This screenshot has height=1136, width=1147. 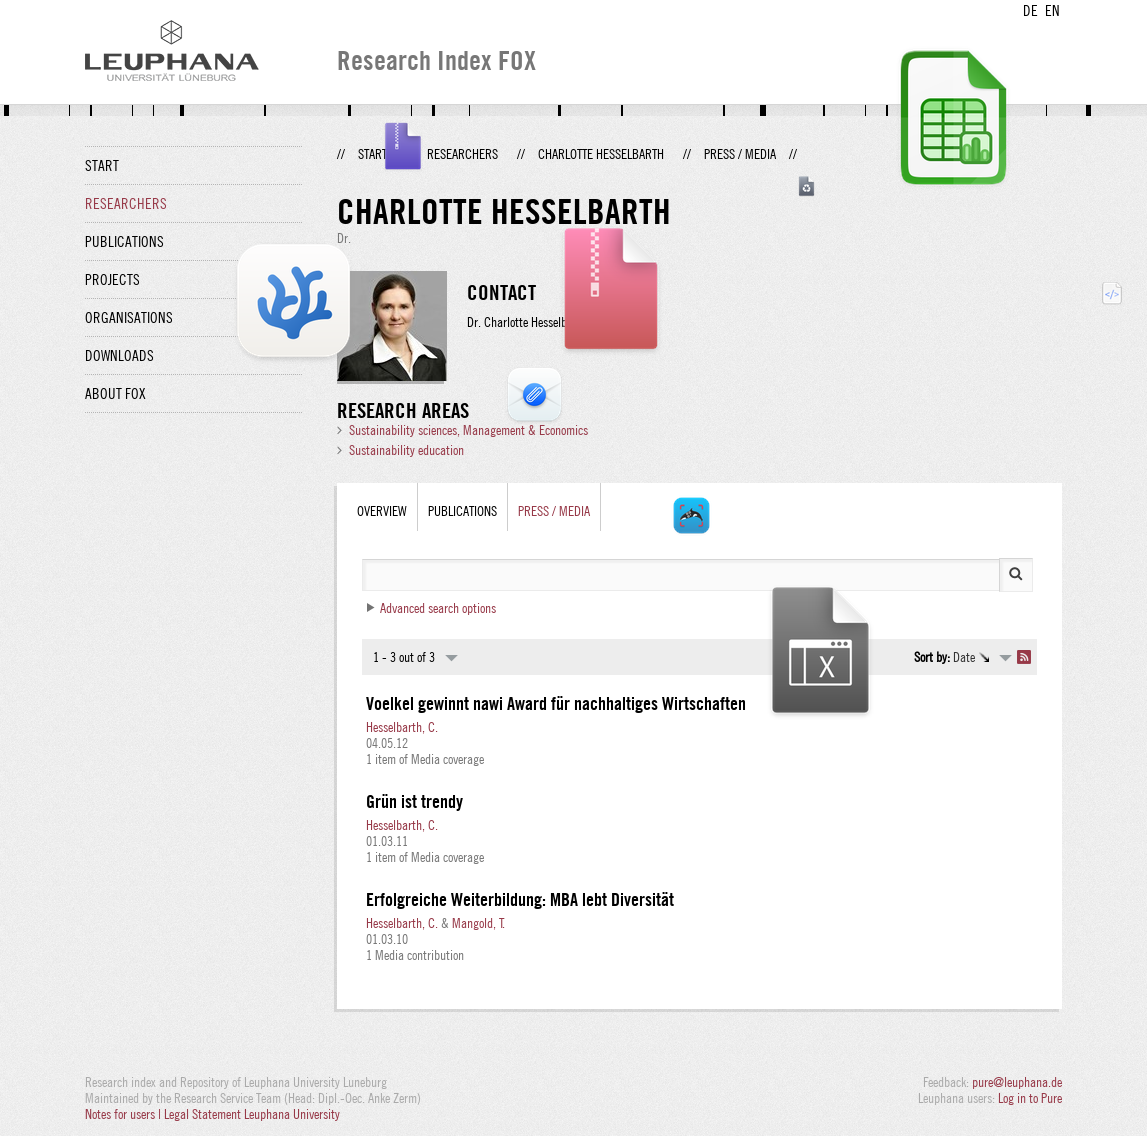 I want to click on open qrca qr code scanner app, so click(x=691, y=515).